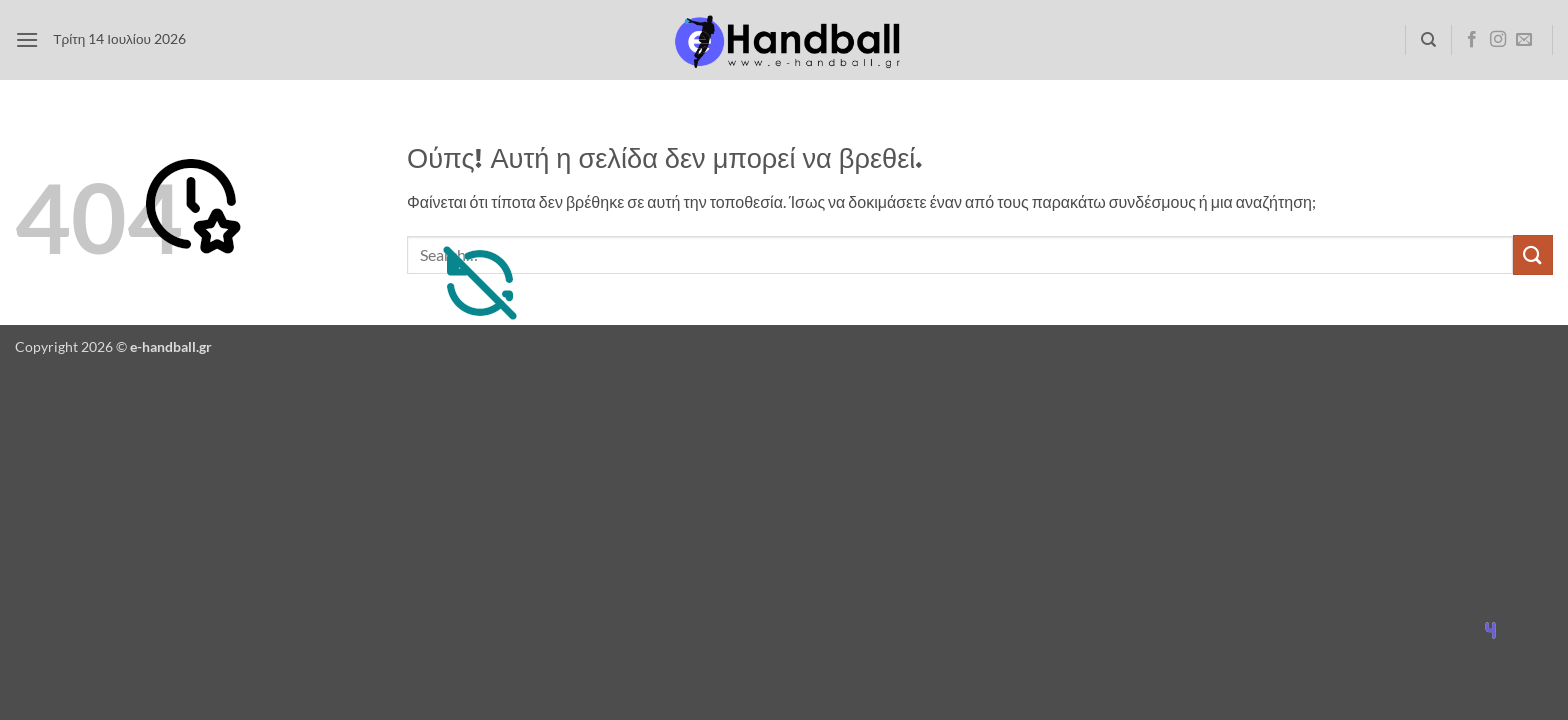 This screenshot has width=1568, height=720. Describe the element at coordinates (1490, 630) in the screenshot. I see `indicates step 4 in a multi-step process` at that location.